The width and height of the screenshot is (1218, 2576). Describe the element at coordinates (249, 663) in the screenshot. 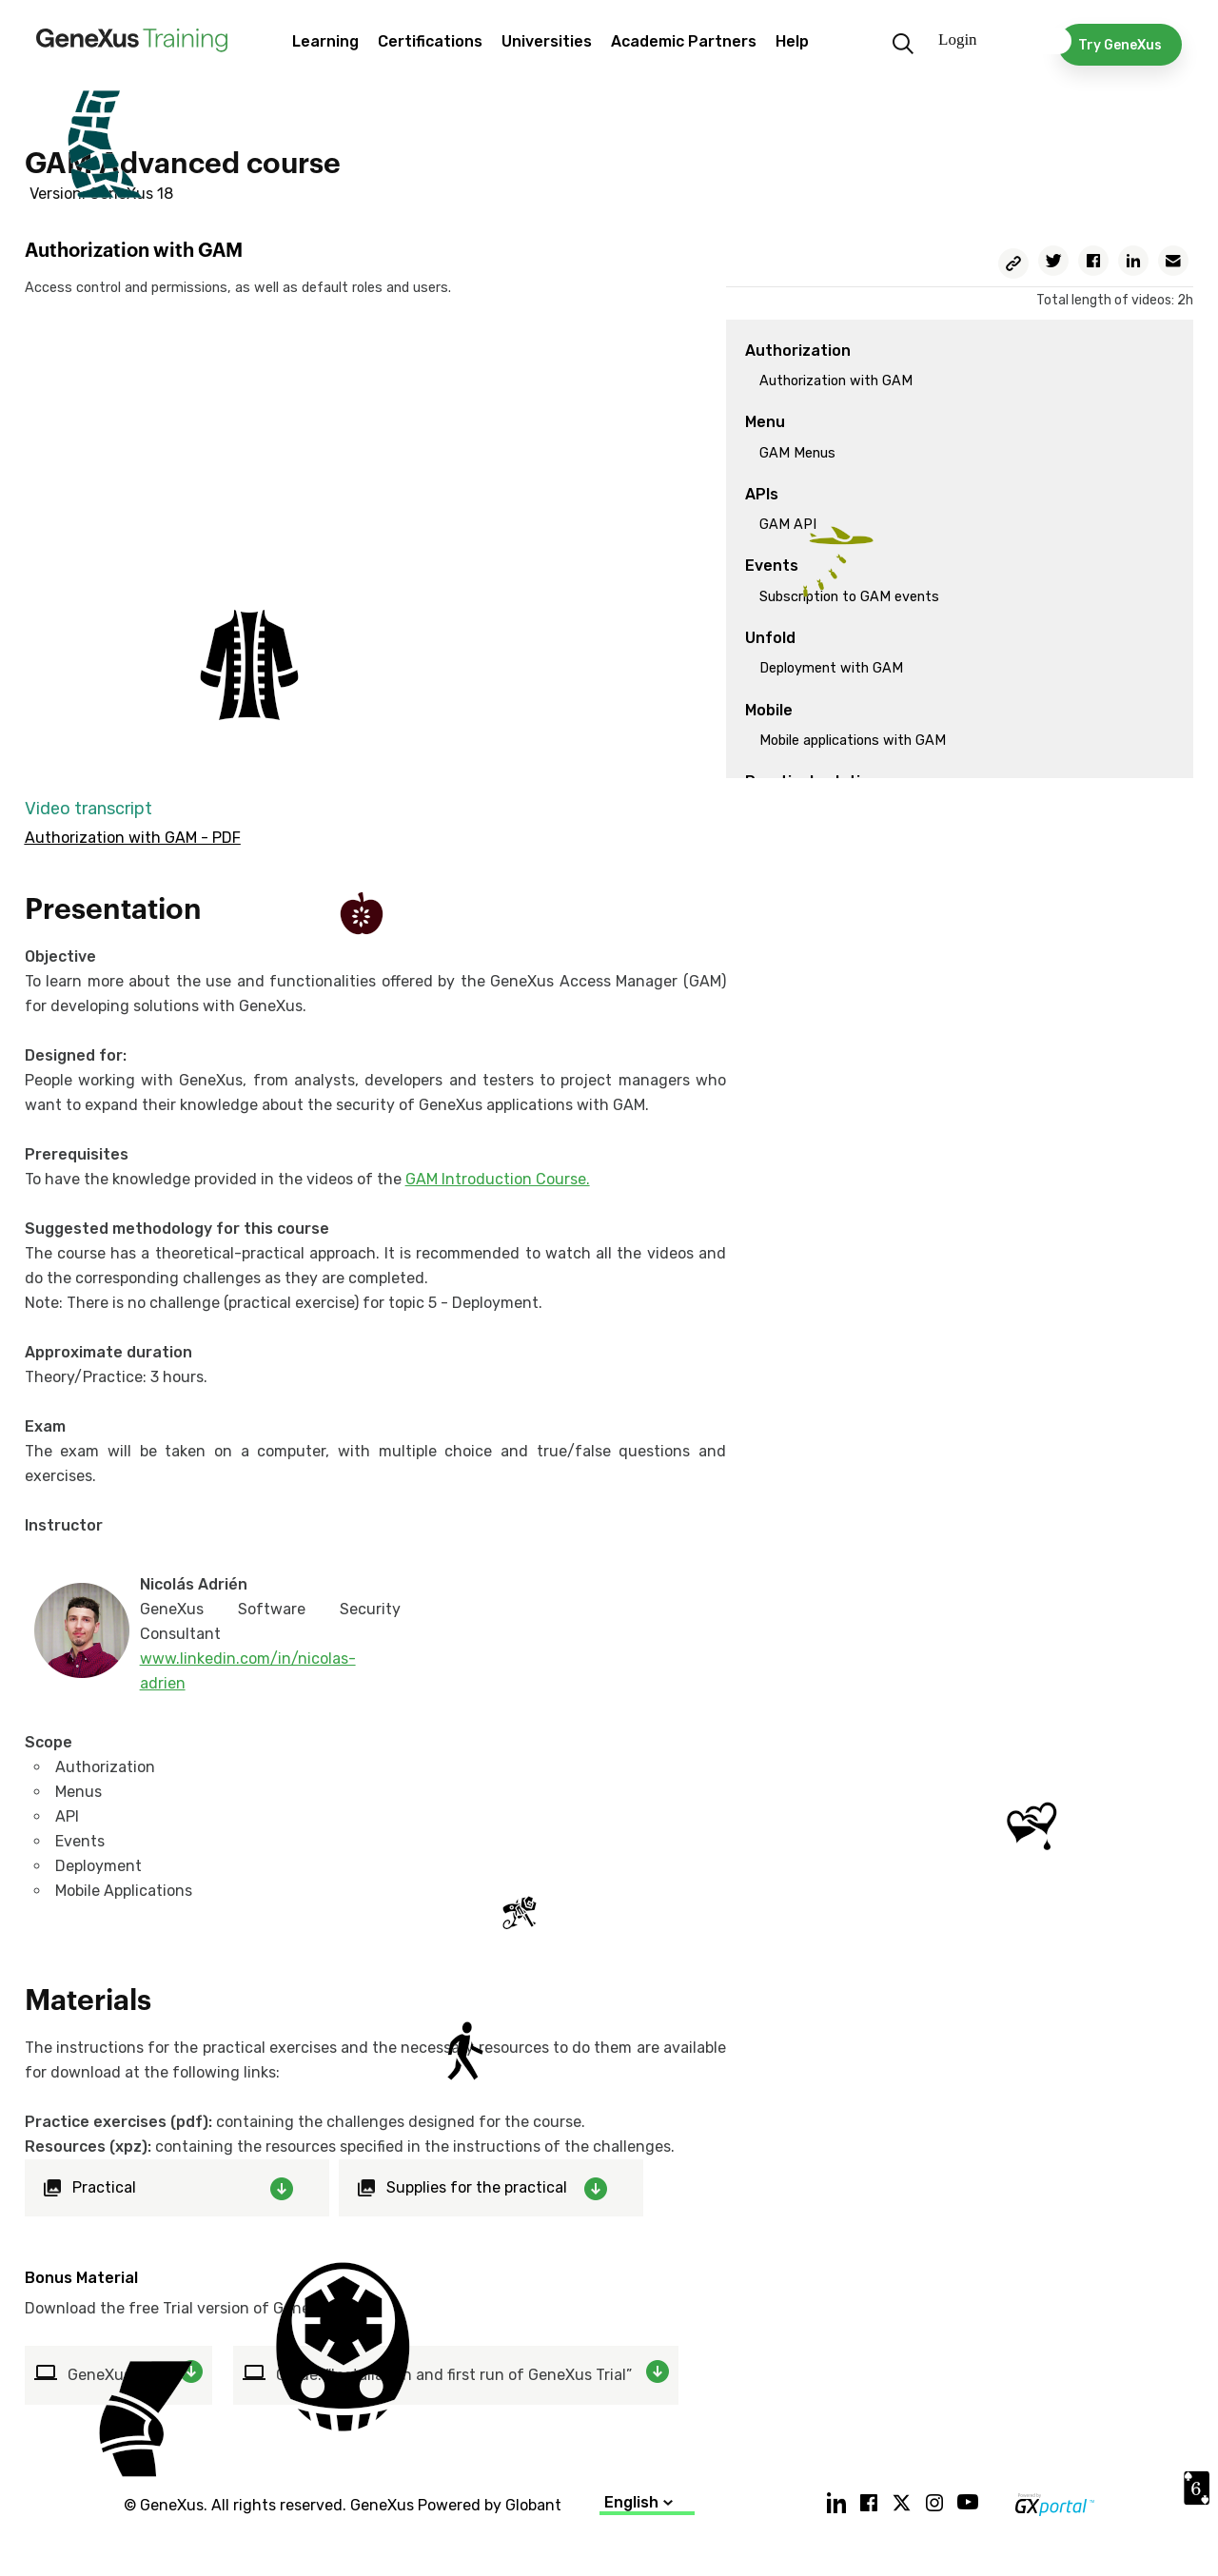

I see `select pirate costume or outfit` at that location.